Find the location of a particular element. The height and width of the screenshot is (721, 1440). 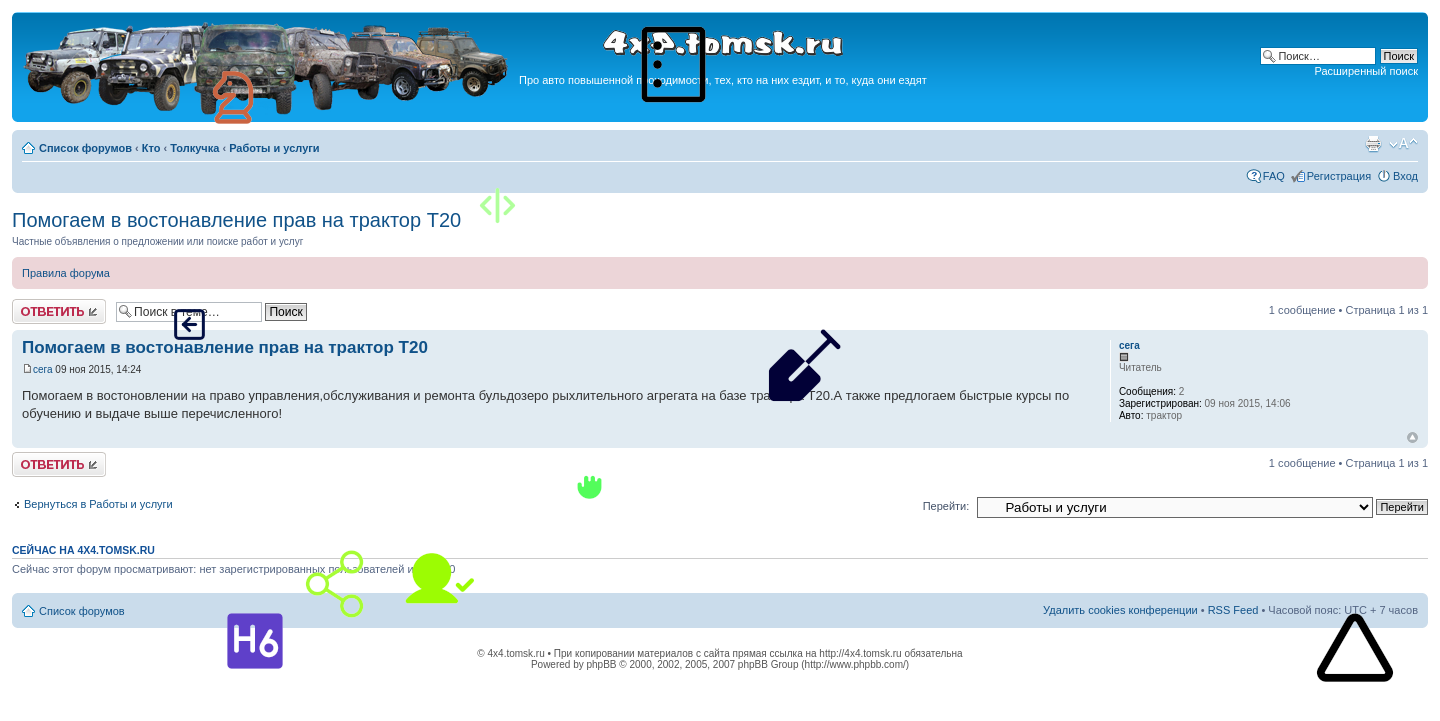

go back to the previous screen is located at coordinates (189, 324).